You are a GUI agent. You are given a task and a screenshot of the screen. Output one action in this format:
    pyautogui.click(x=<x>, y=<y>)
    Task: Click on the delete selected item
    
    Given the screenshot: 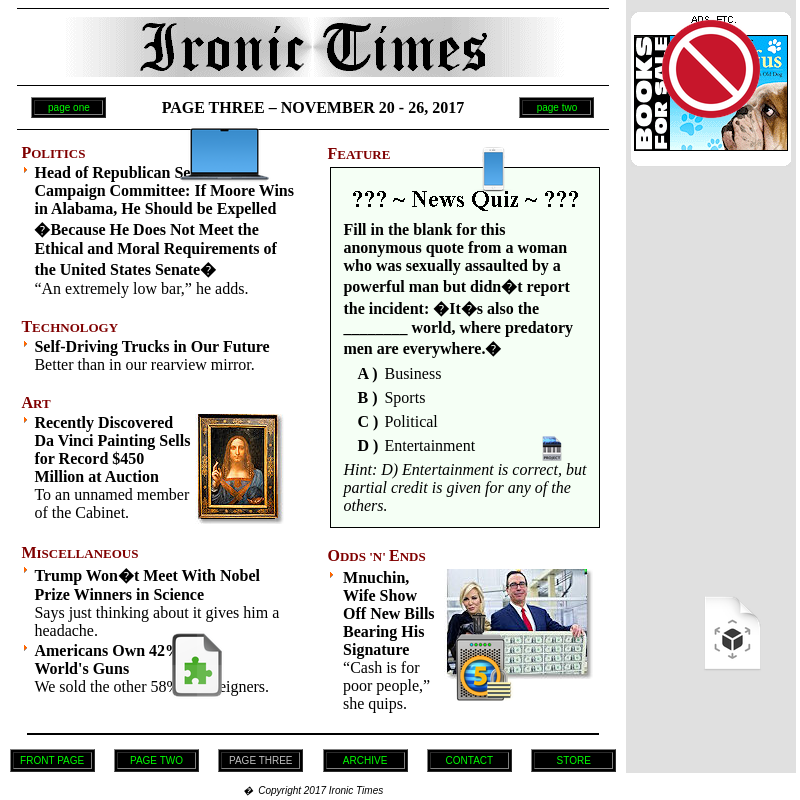 What is the action you would take?
    pyautogui.click(x=711, y=69)
    